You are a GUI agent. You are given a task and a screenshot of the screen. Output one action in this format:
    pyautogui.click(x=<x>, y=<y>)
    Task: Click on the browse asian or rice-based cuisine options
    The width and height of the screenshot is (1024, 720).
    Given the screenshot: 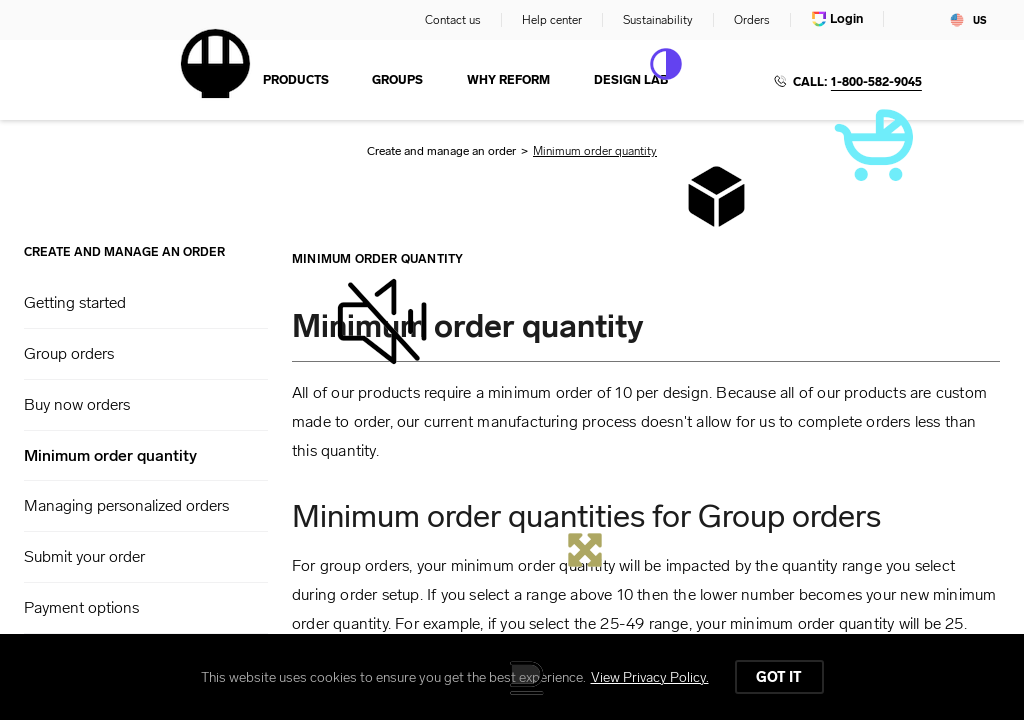 What is the action you would take?
    pyautogui.click(x=215, y=63)
    